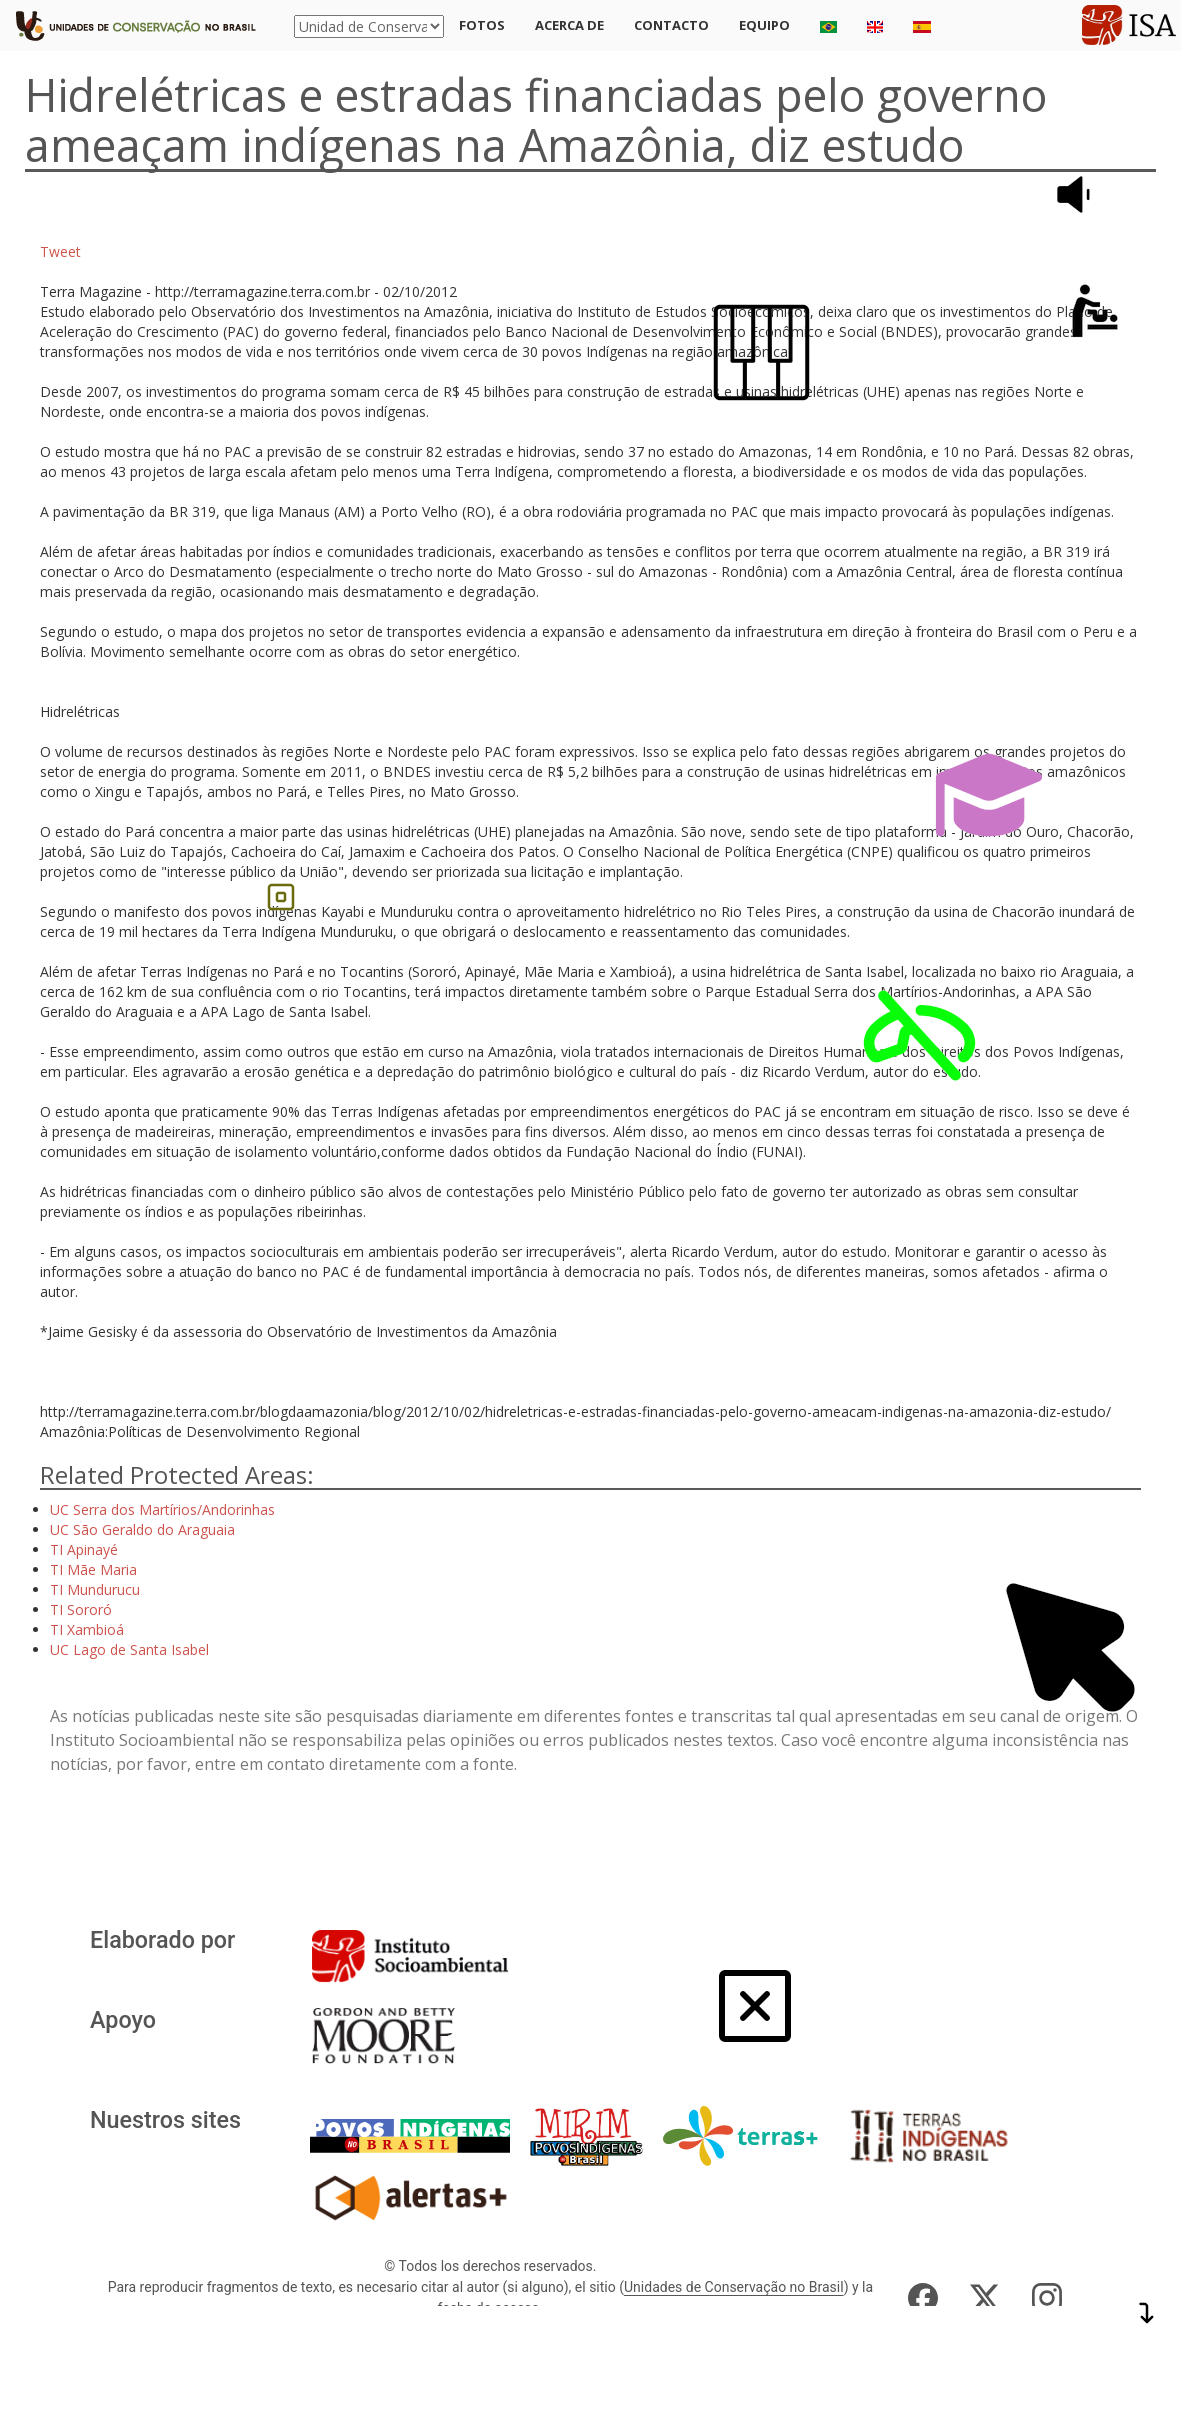 Image resolution: width=1181 pixels, height=2421 pixels. What do you see at coordinates (989, 795) in the screenshot?
I see `access education or learning resources` at bounding box center [989, 795].